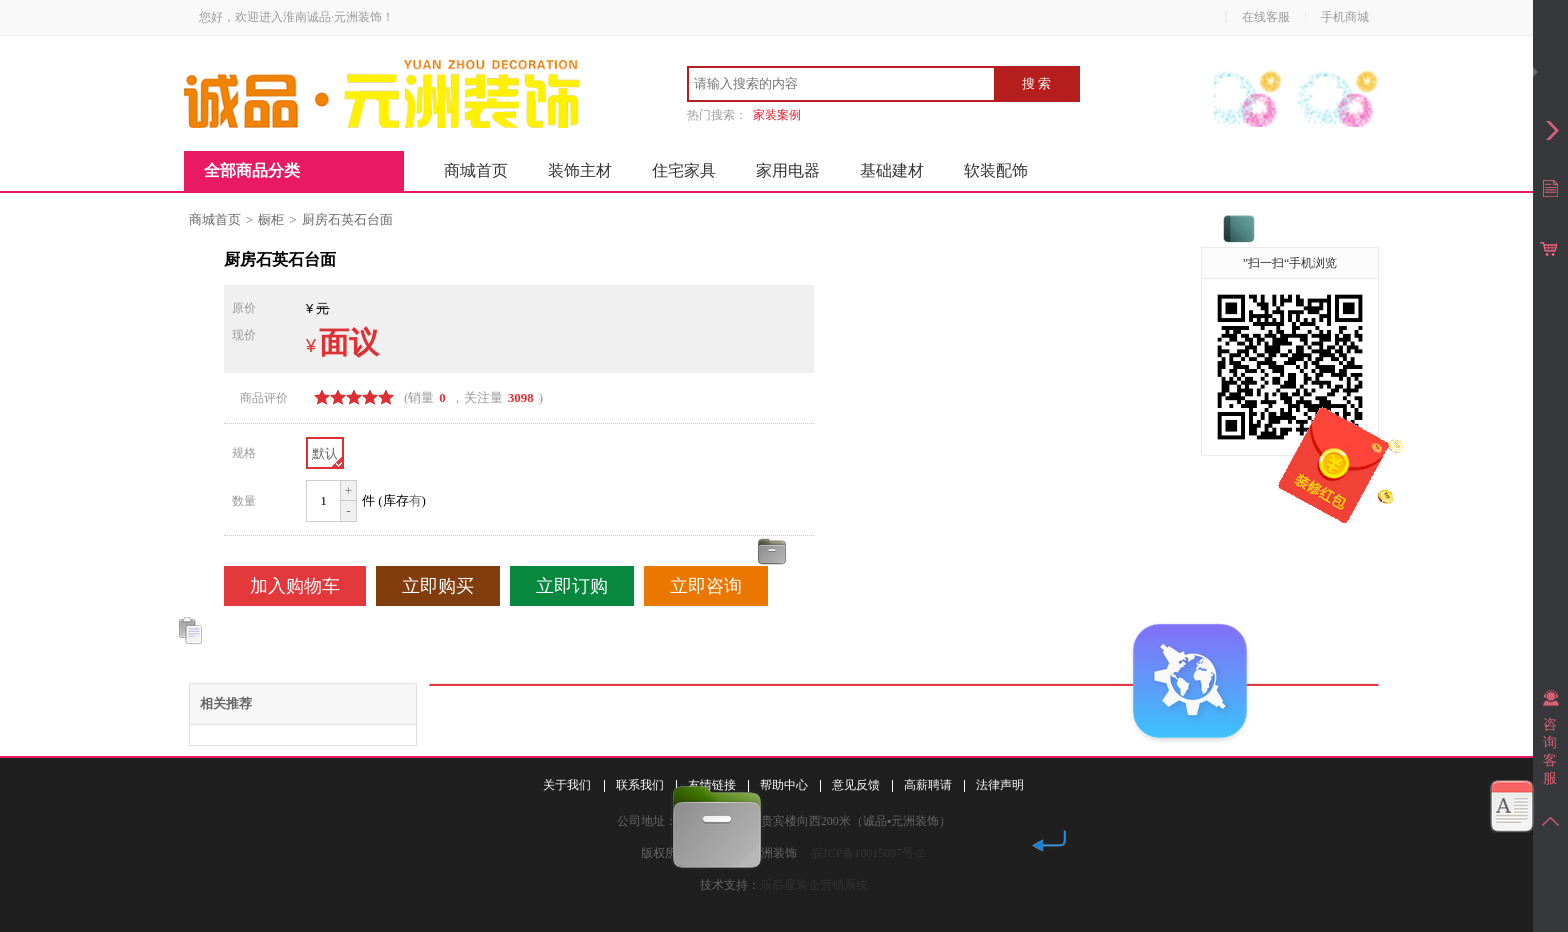 This screenshot has height=932, width=1568. I want to click on launch konqueror web browser, so click(1190, 681).